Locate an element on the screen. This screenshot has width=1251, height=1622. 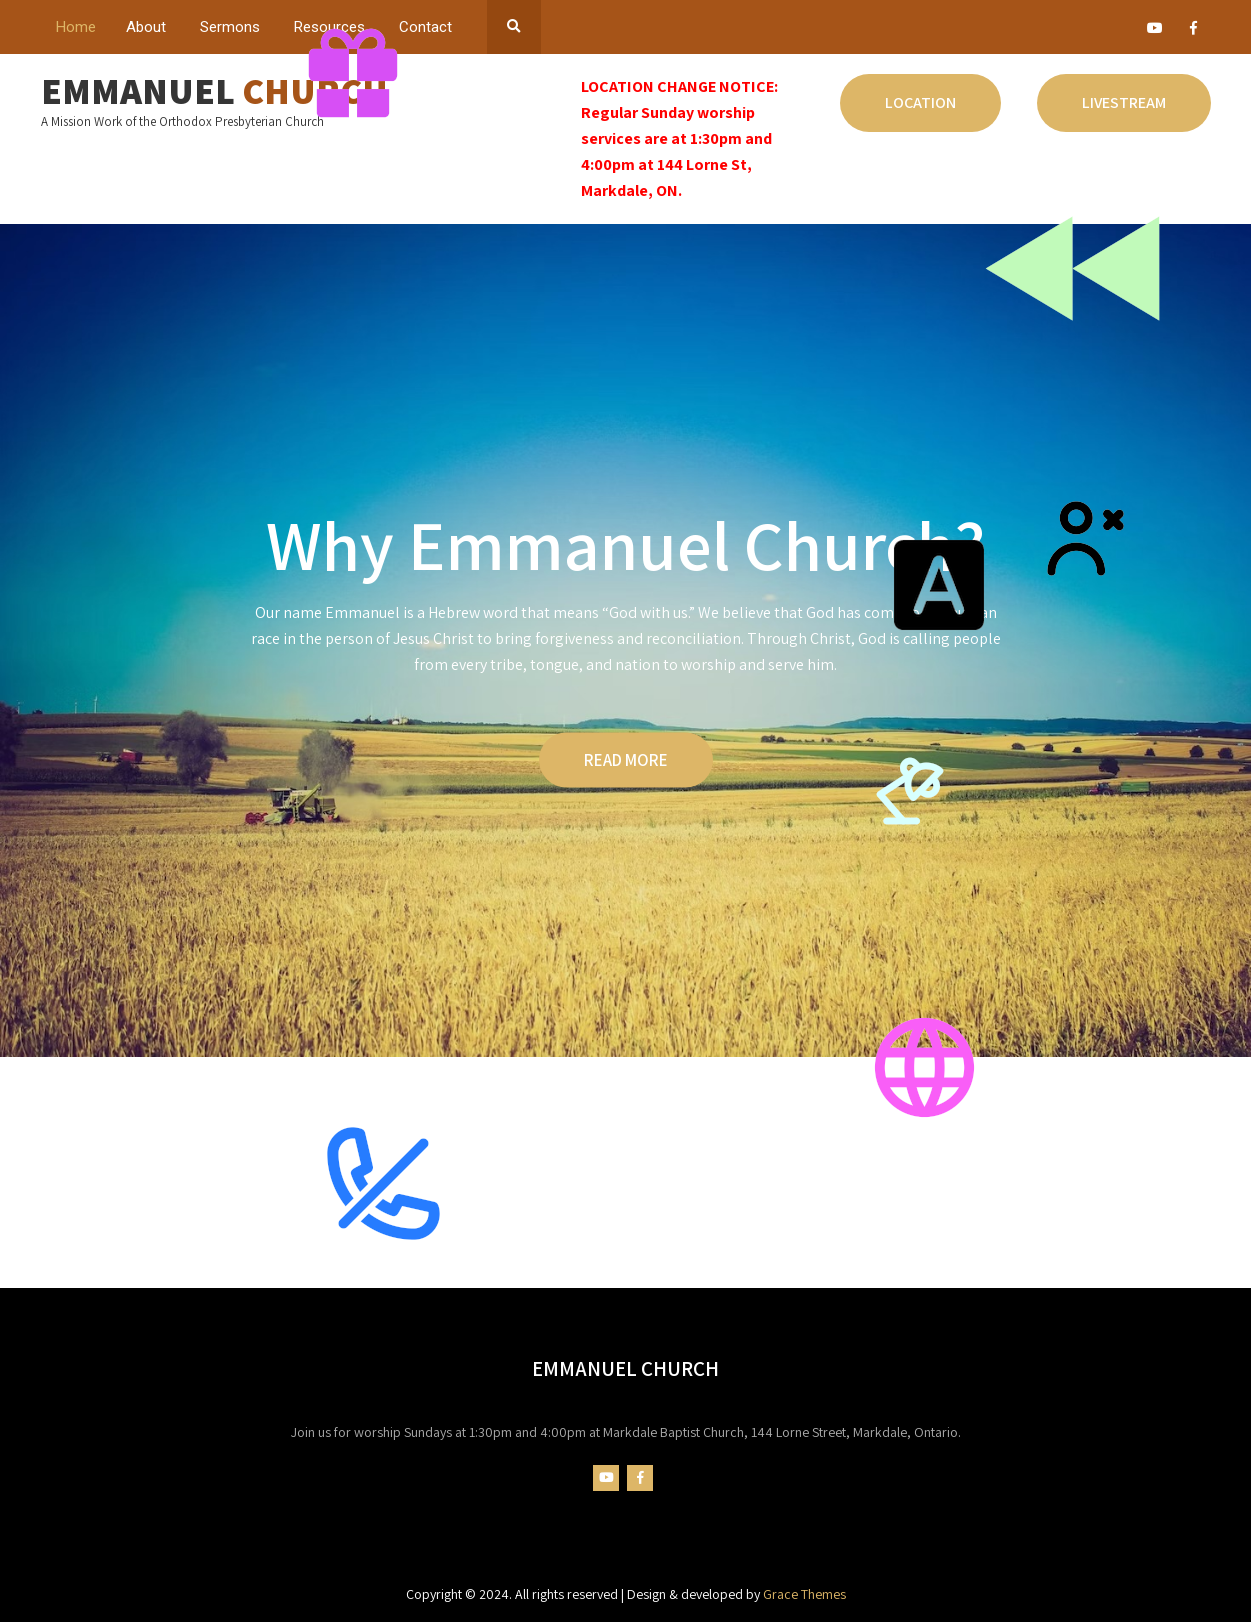
switch to global or worldwide view is located at coordinates (924, 1067).